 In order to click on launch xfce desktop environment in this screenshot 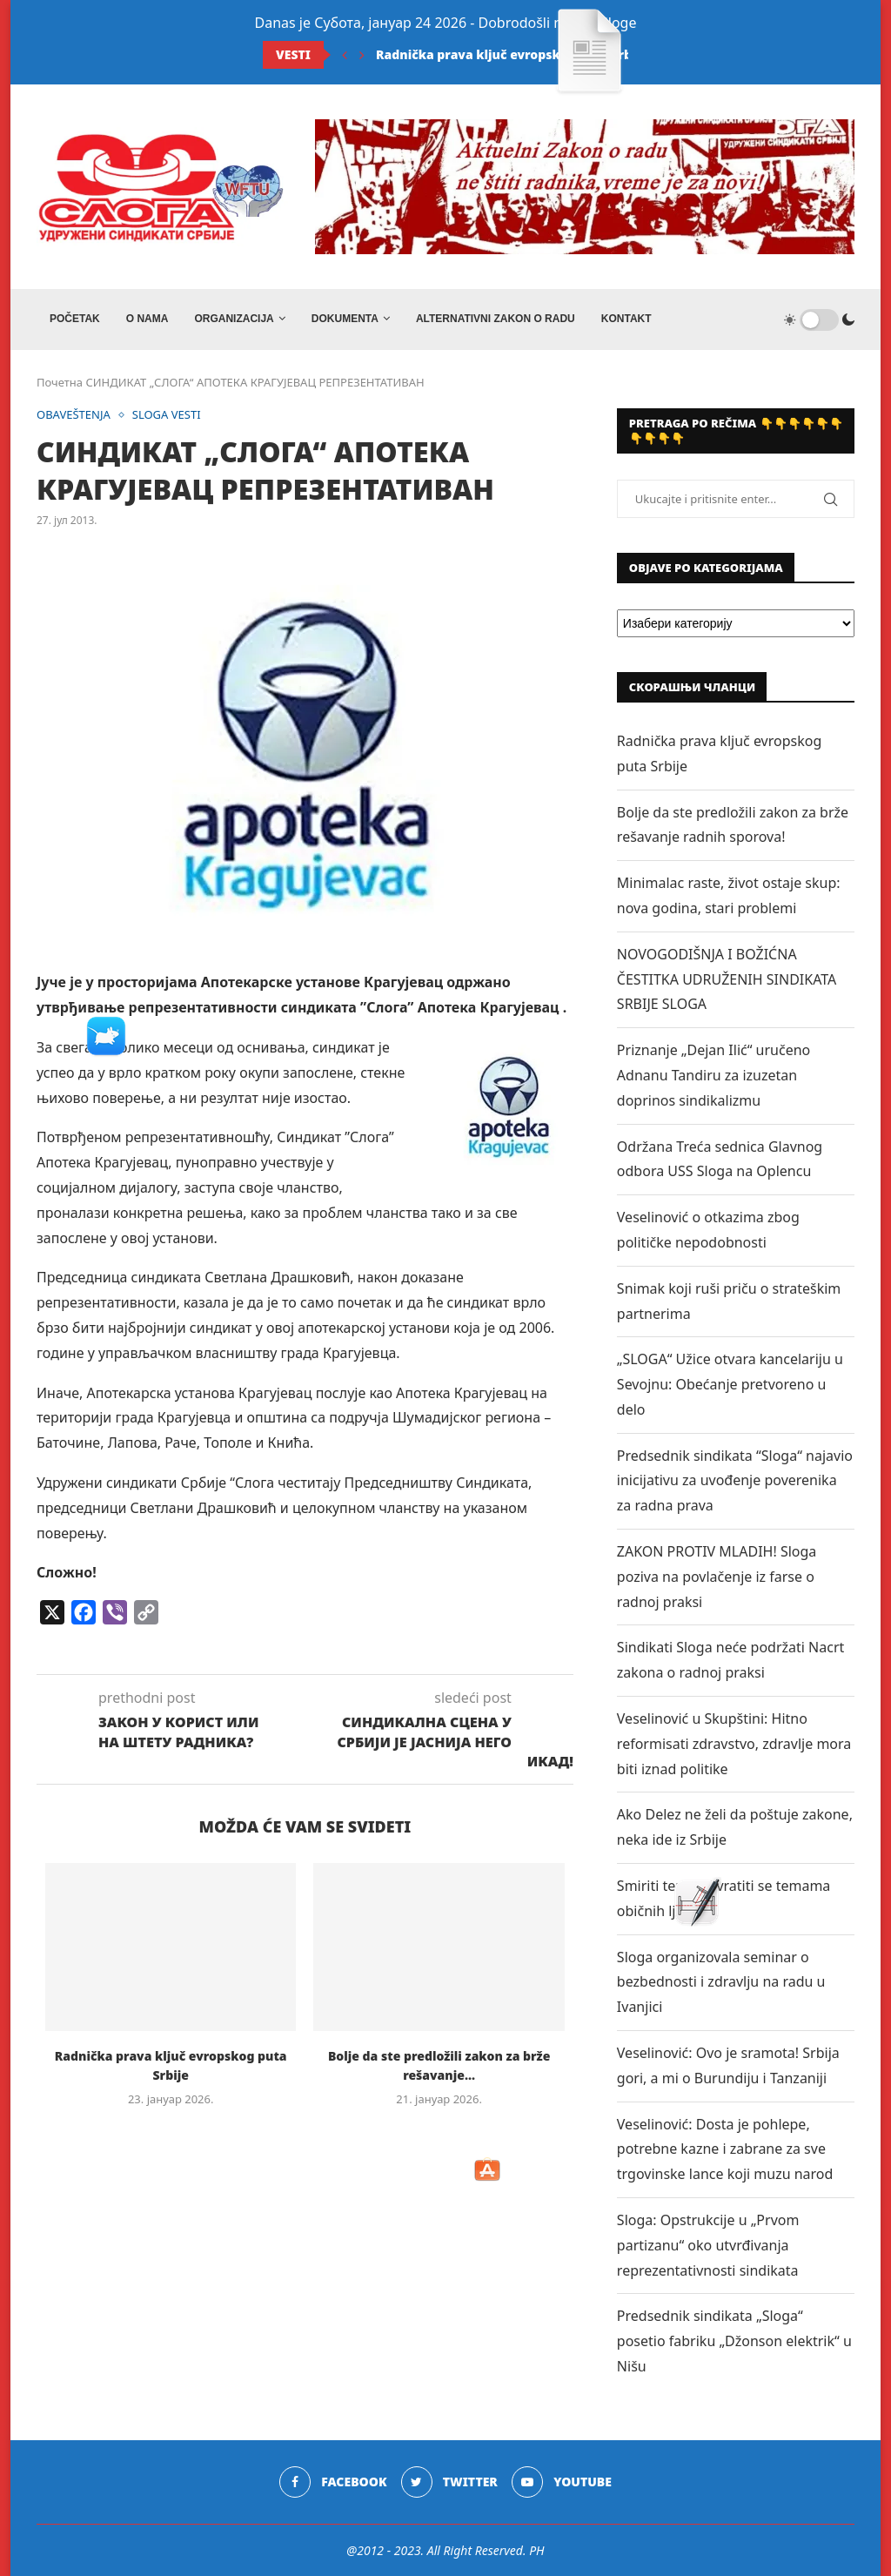, I will do `click(106, 1036)`.